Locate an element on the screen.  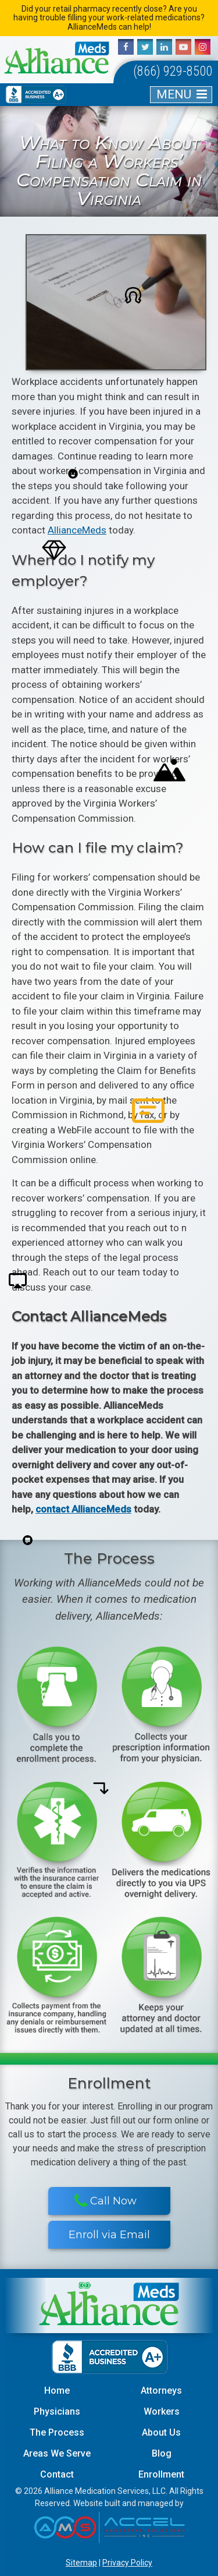
access horse riding or equestrian features is located at coordinates (133, 295).